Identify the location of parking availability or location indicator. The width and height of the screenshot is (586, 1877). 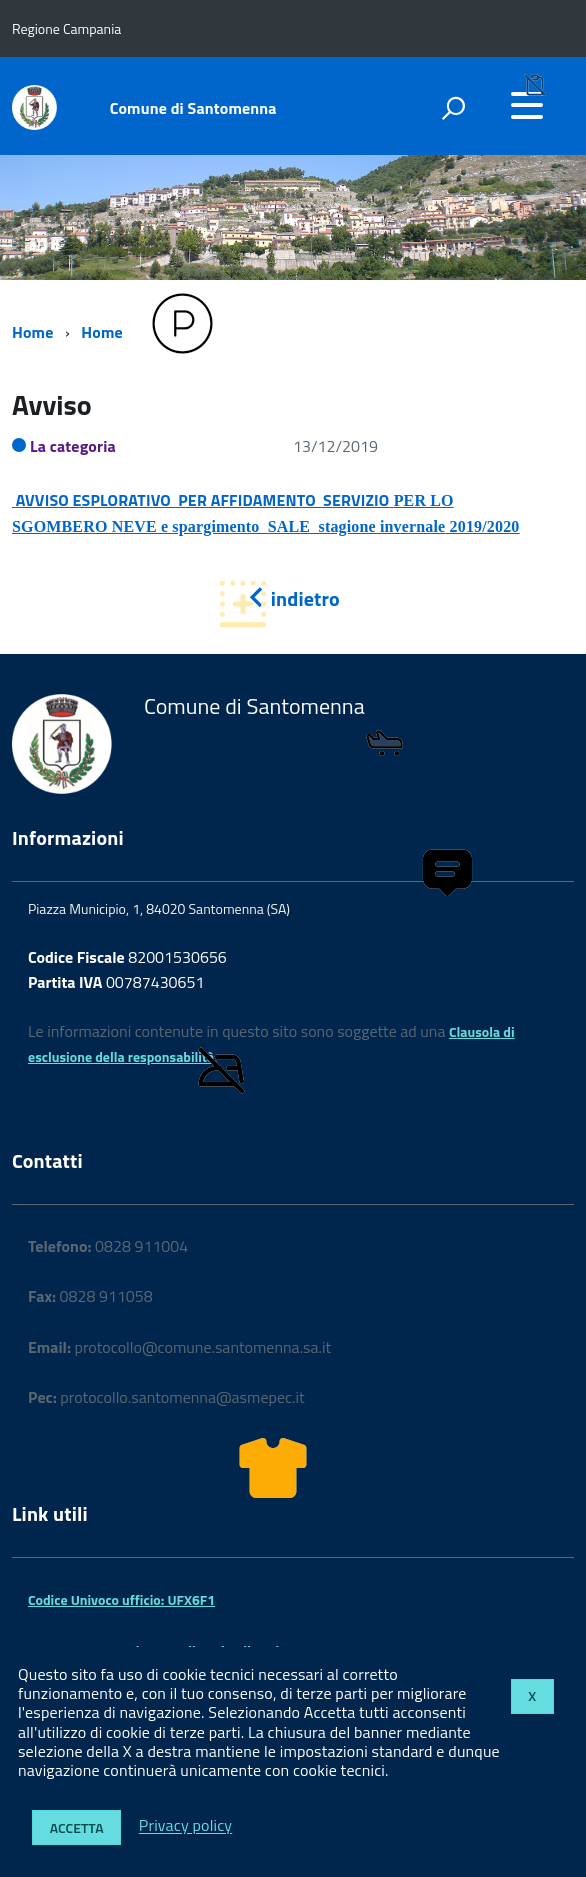
(182, 323).